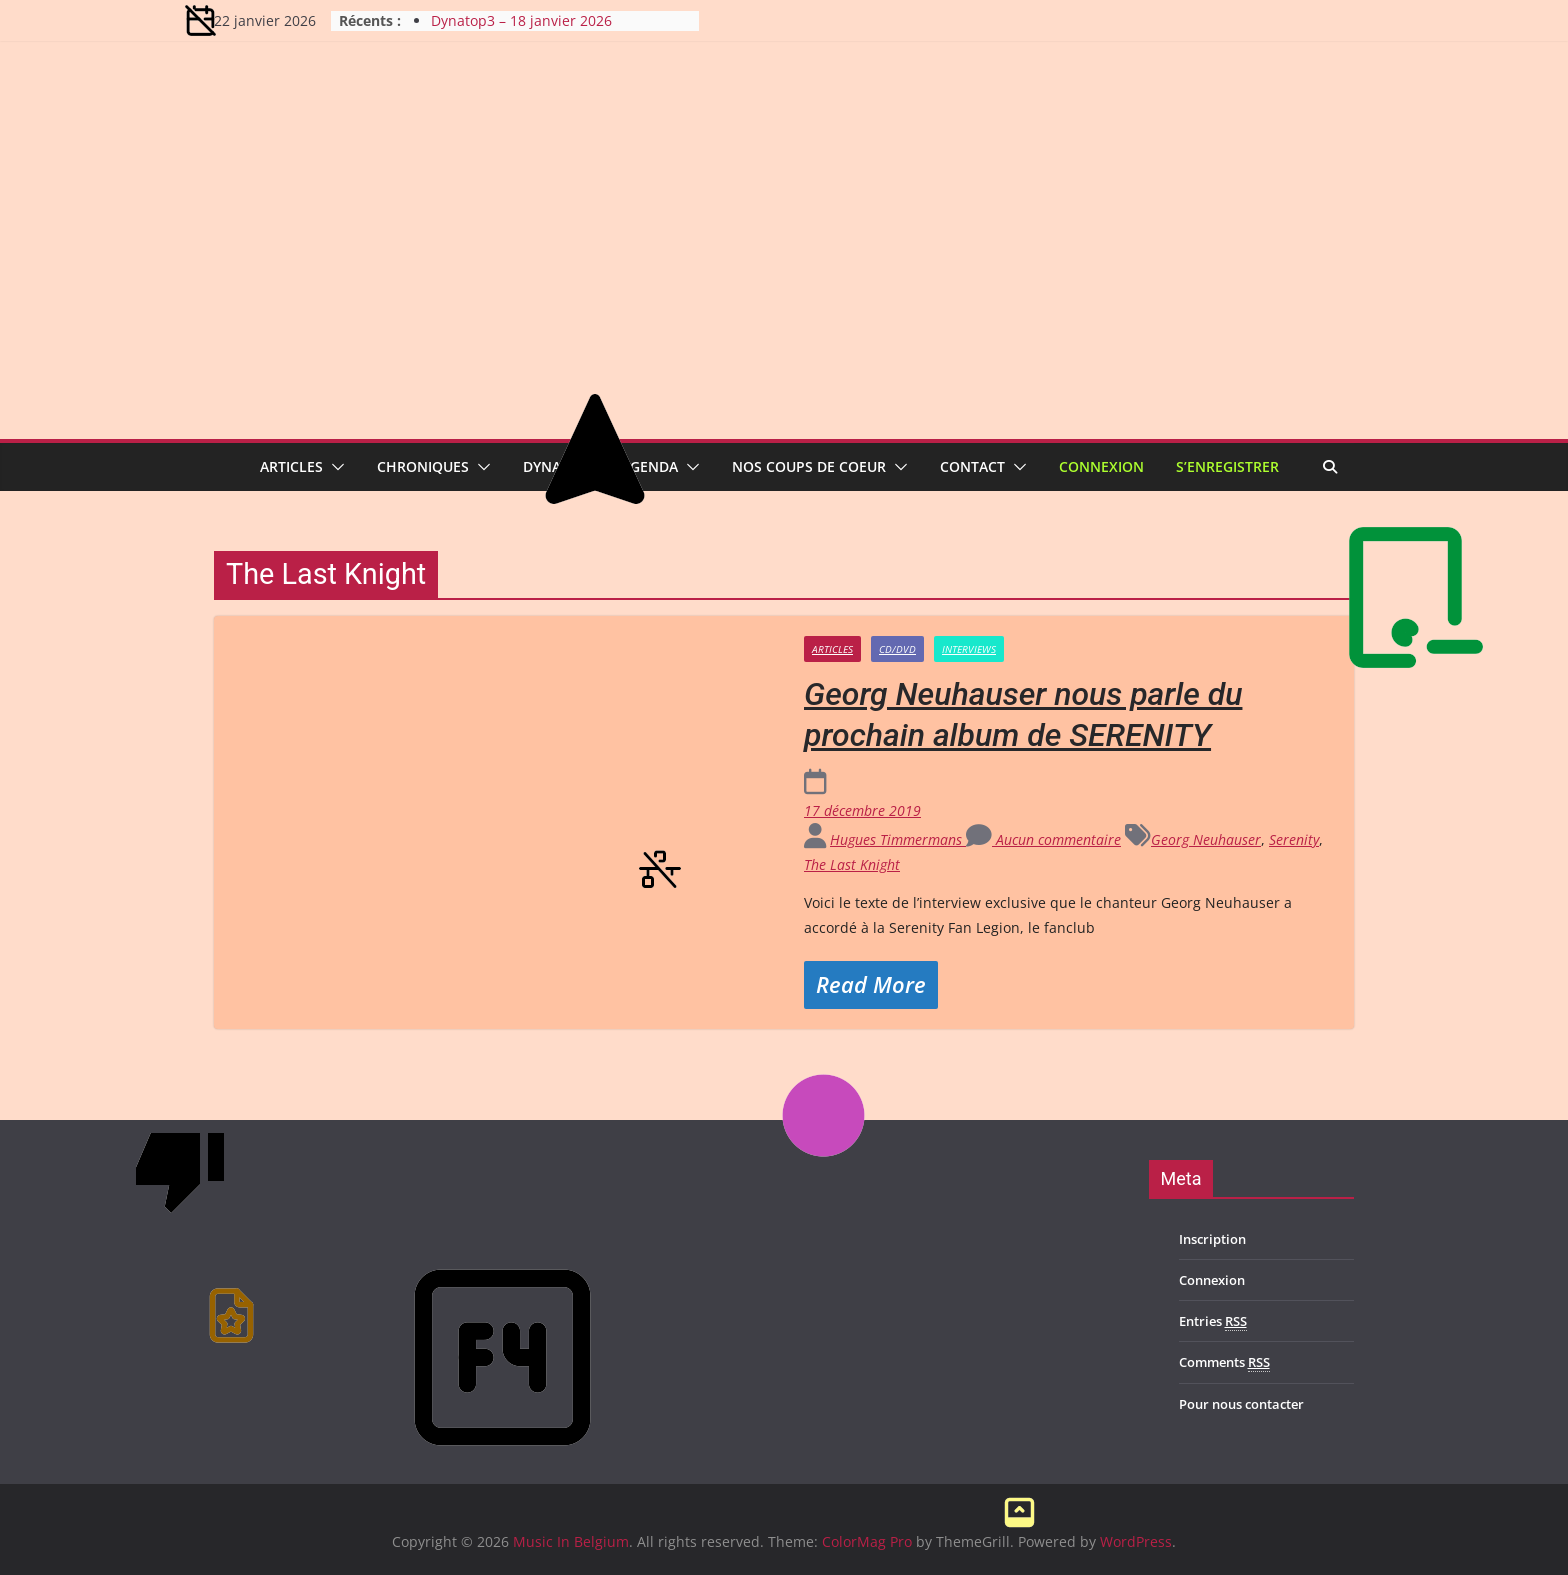 The width and height of the screenshot is (1568, 1575). What do you see at coordinates (1019, 1512) in the screenshot?
I see `expand the bottom bar or panel` at bounding box center [1019, 1512].